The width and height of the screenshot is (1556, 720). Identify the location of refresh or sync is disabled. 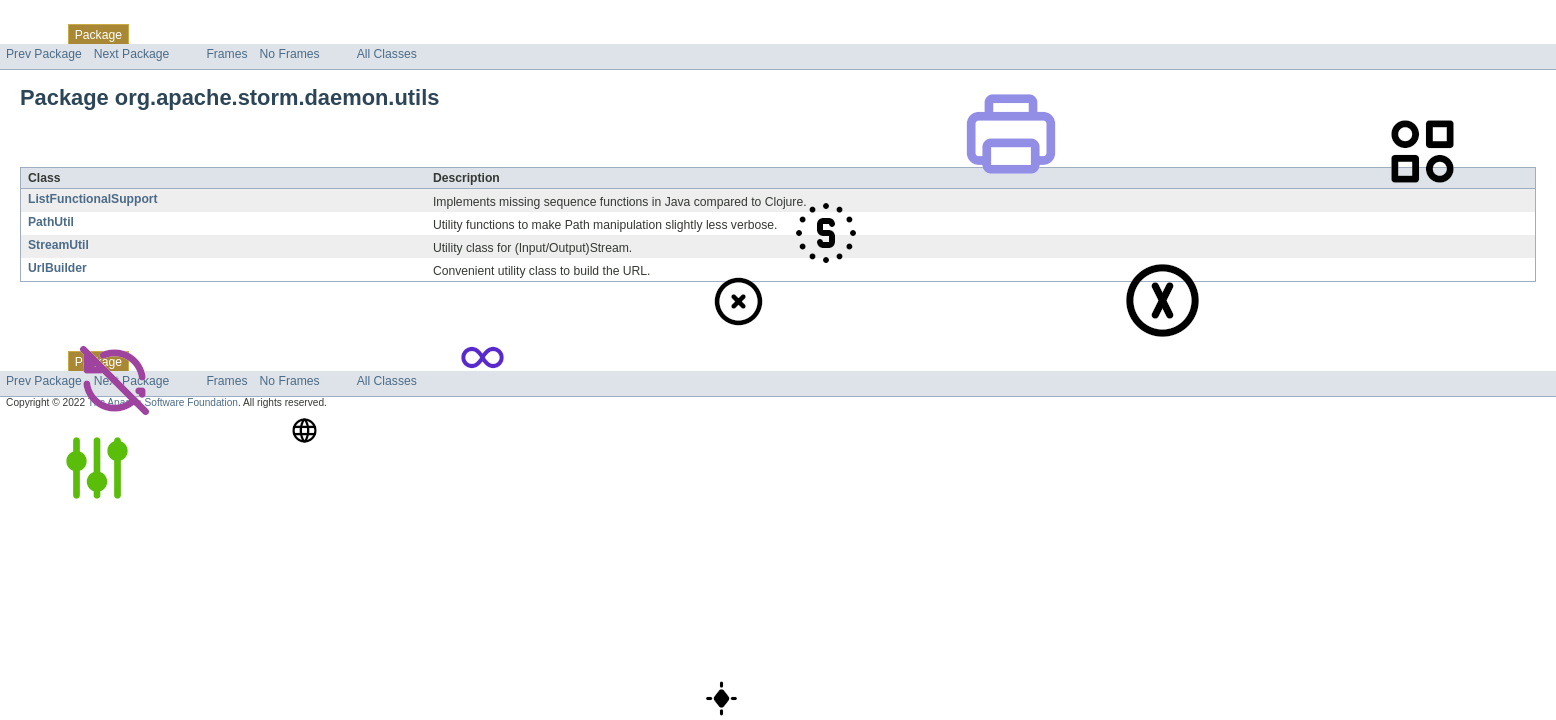
(114, 380).